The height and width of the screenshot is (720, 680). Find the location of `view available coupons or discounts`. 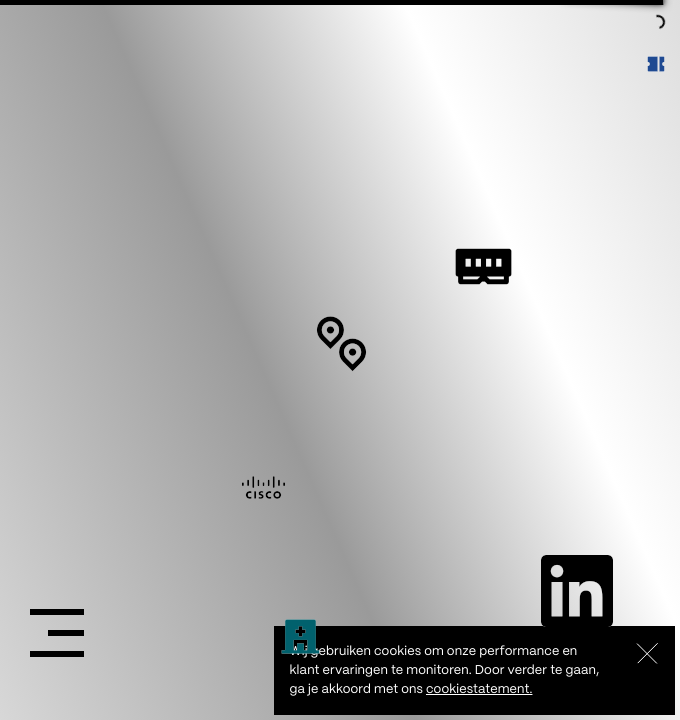

view available coupons or discounts is located at coordinates (656, 64).